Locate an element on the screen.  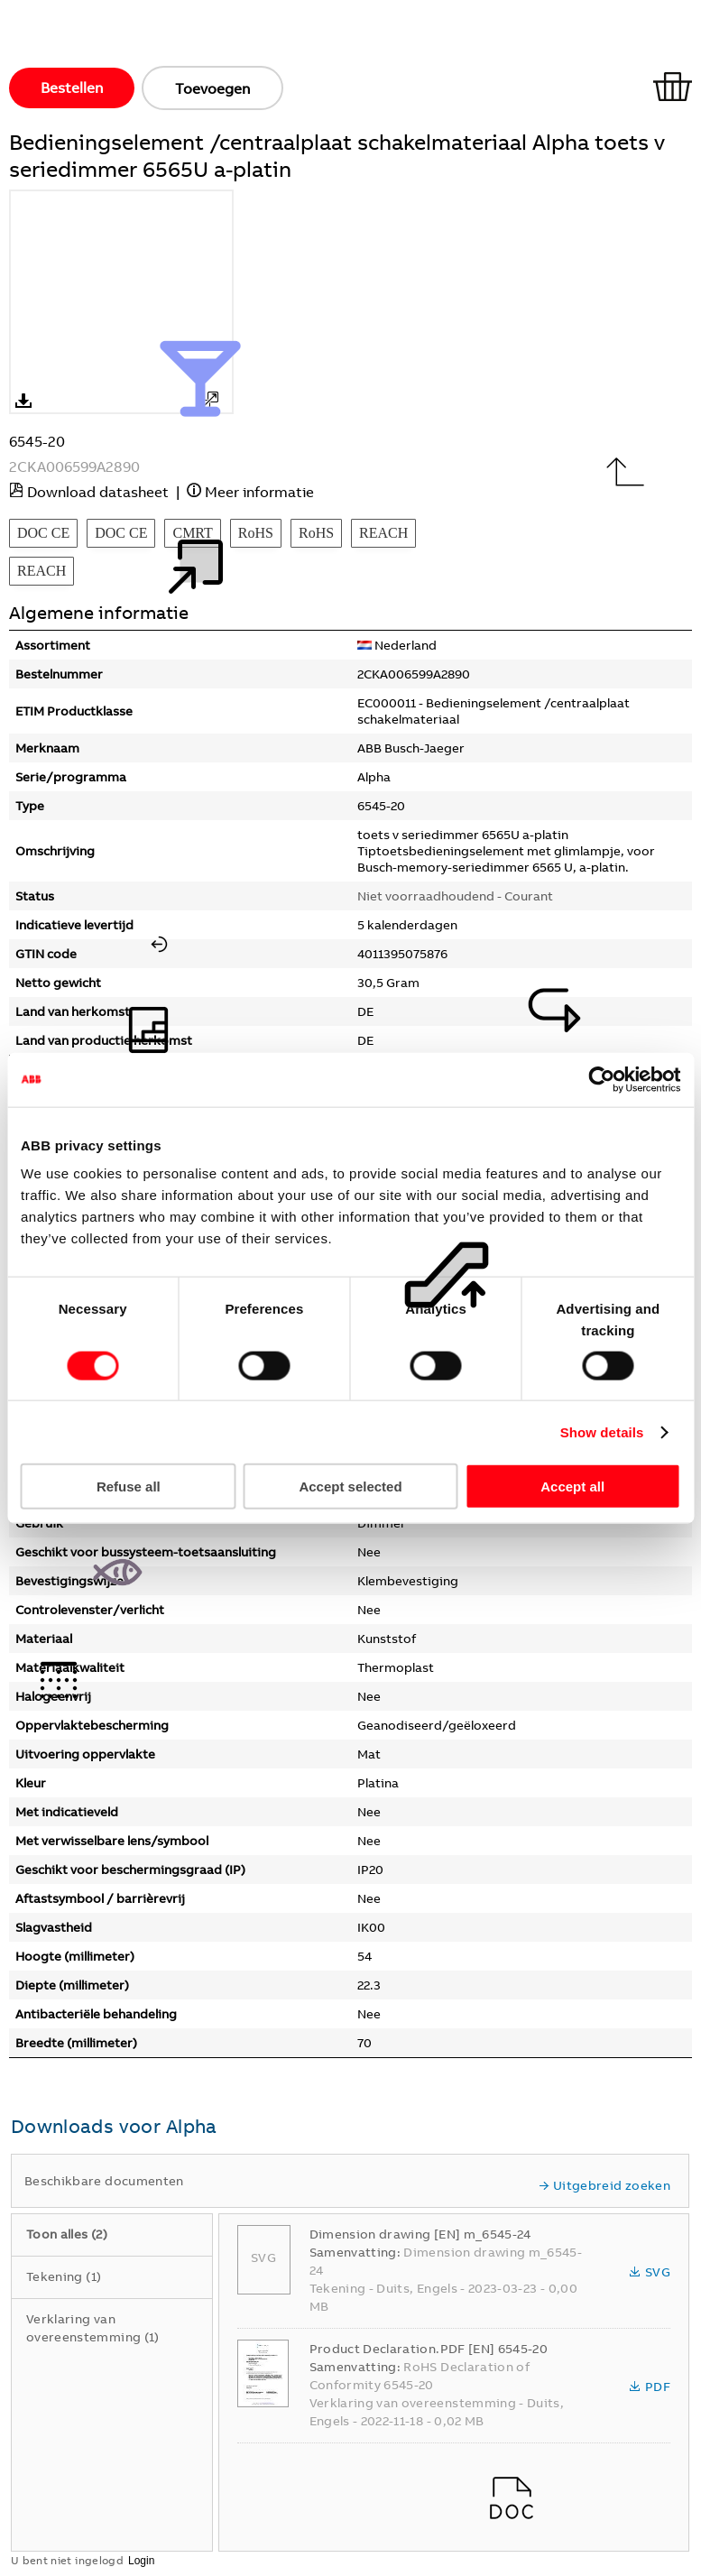
exit or leave current screen is located at coordinates (159, 944).